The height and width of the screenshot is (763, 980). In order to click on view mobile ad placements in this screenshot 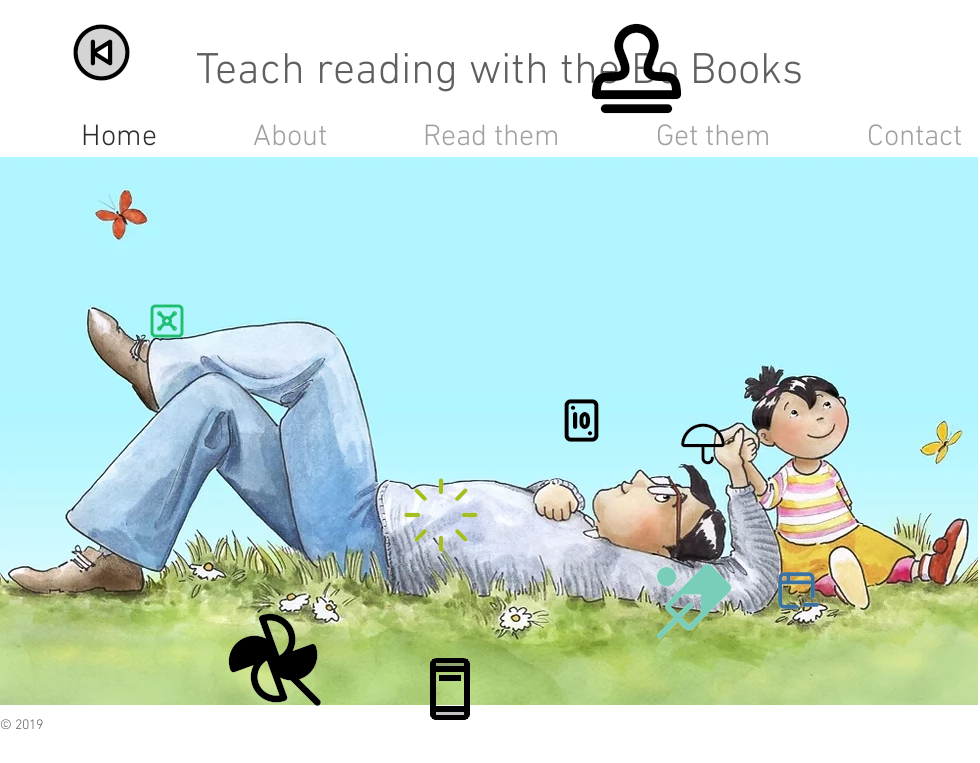, I will do `click(450, 689)`.